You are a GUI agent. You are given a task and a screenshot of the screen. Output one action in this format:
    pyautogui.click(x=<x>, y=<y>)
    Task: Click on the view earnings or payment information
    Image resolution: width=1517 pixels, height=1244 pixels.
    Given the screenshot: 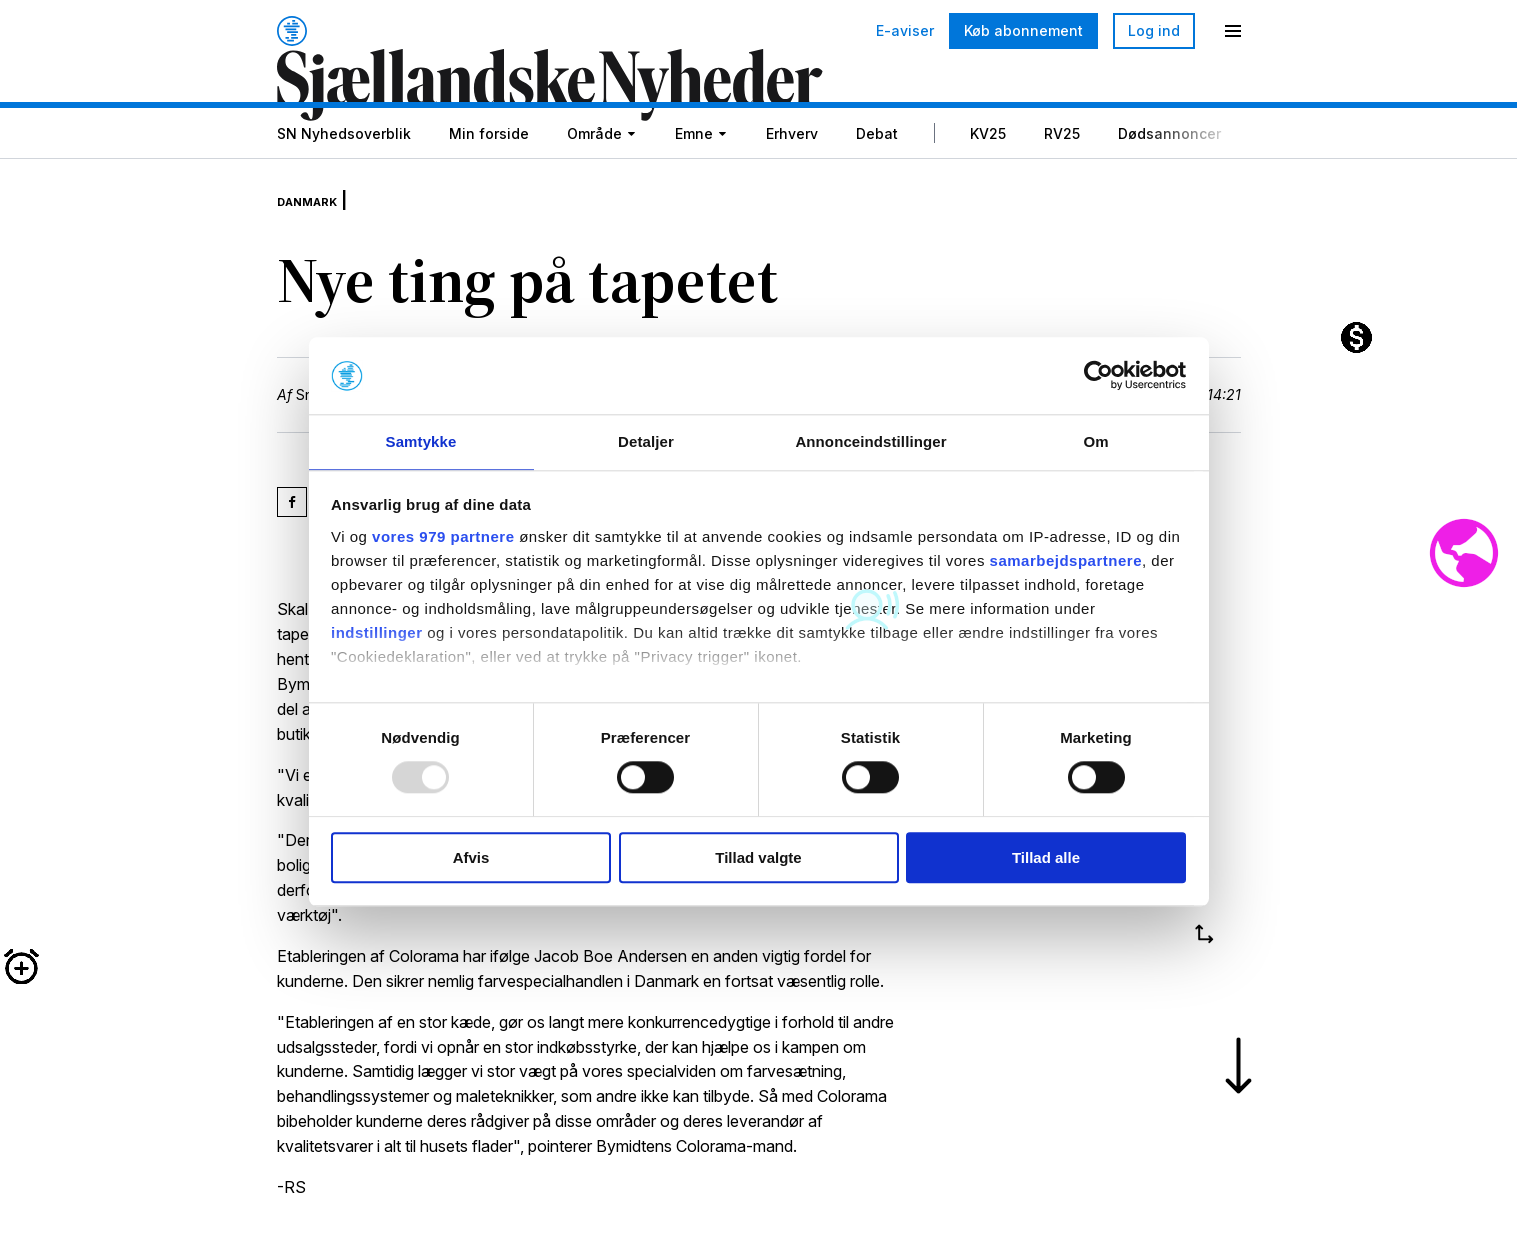 What is the action you would take?
    pyautogui.click(x=1356, y=337)
    